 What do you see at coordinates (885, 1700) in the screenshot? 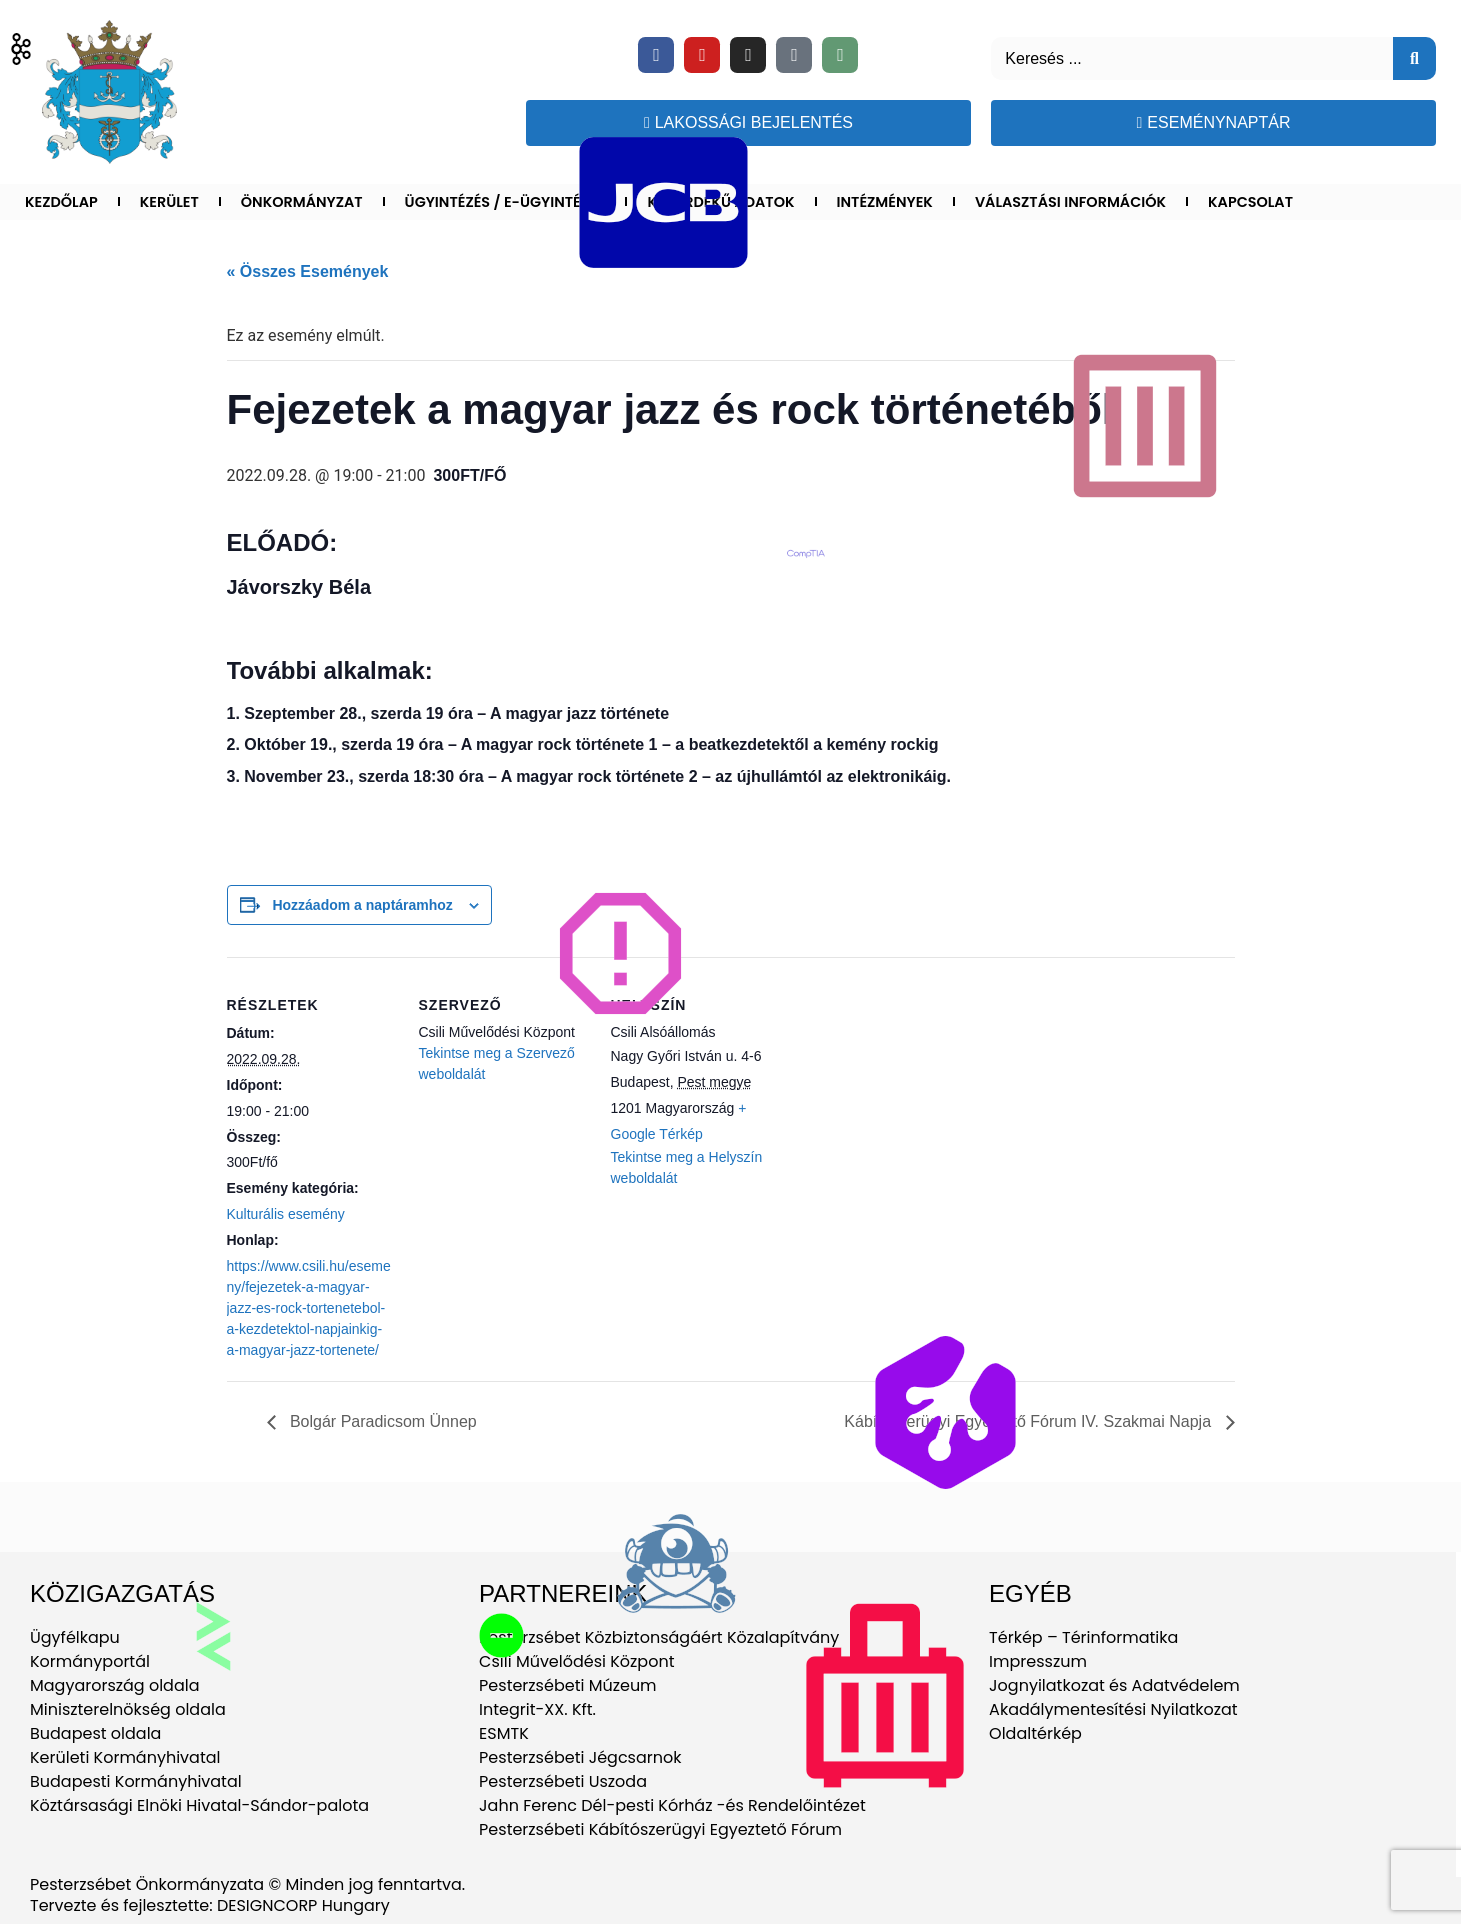
I see `access travel or trip planning features` at bounding box center [885, 1700].